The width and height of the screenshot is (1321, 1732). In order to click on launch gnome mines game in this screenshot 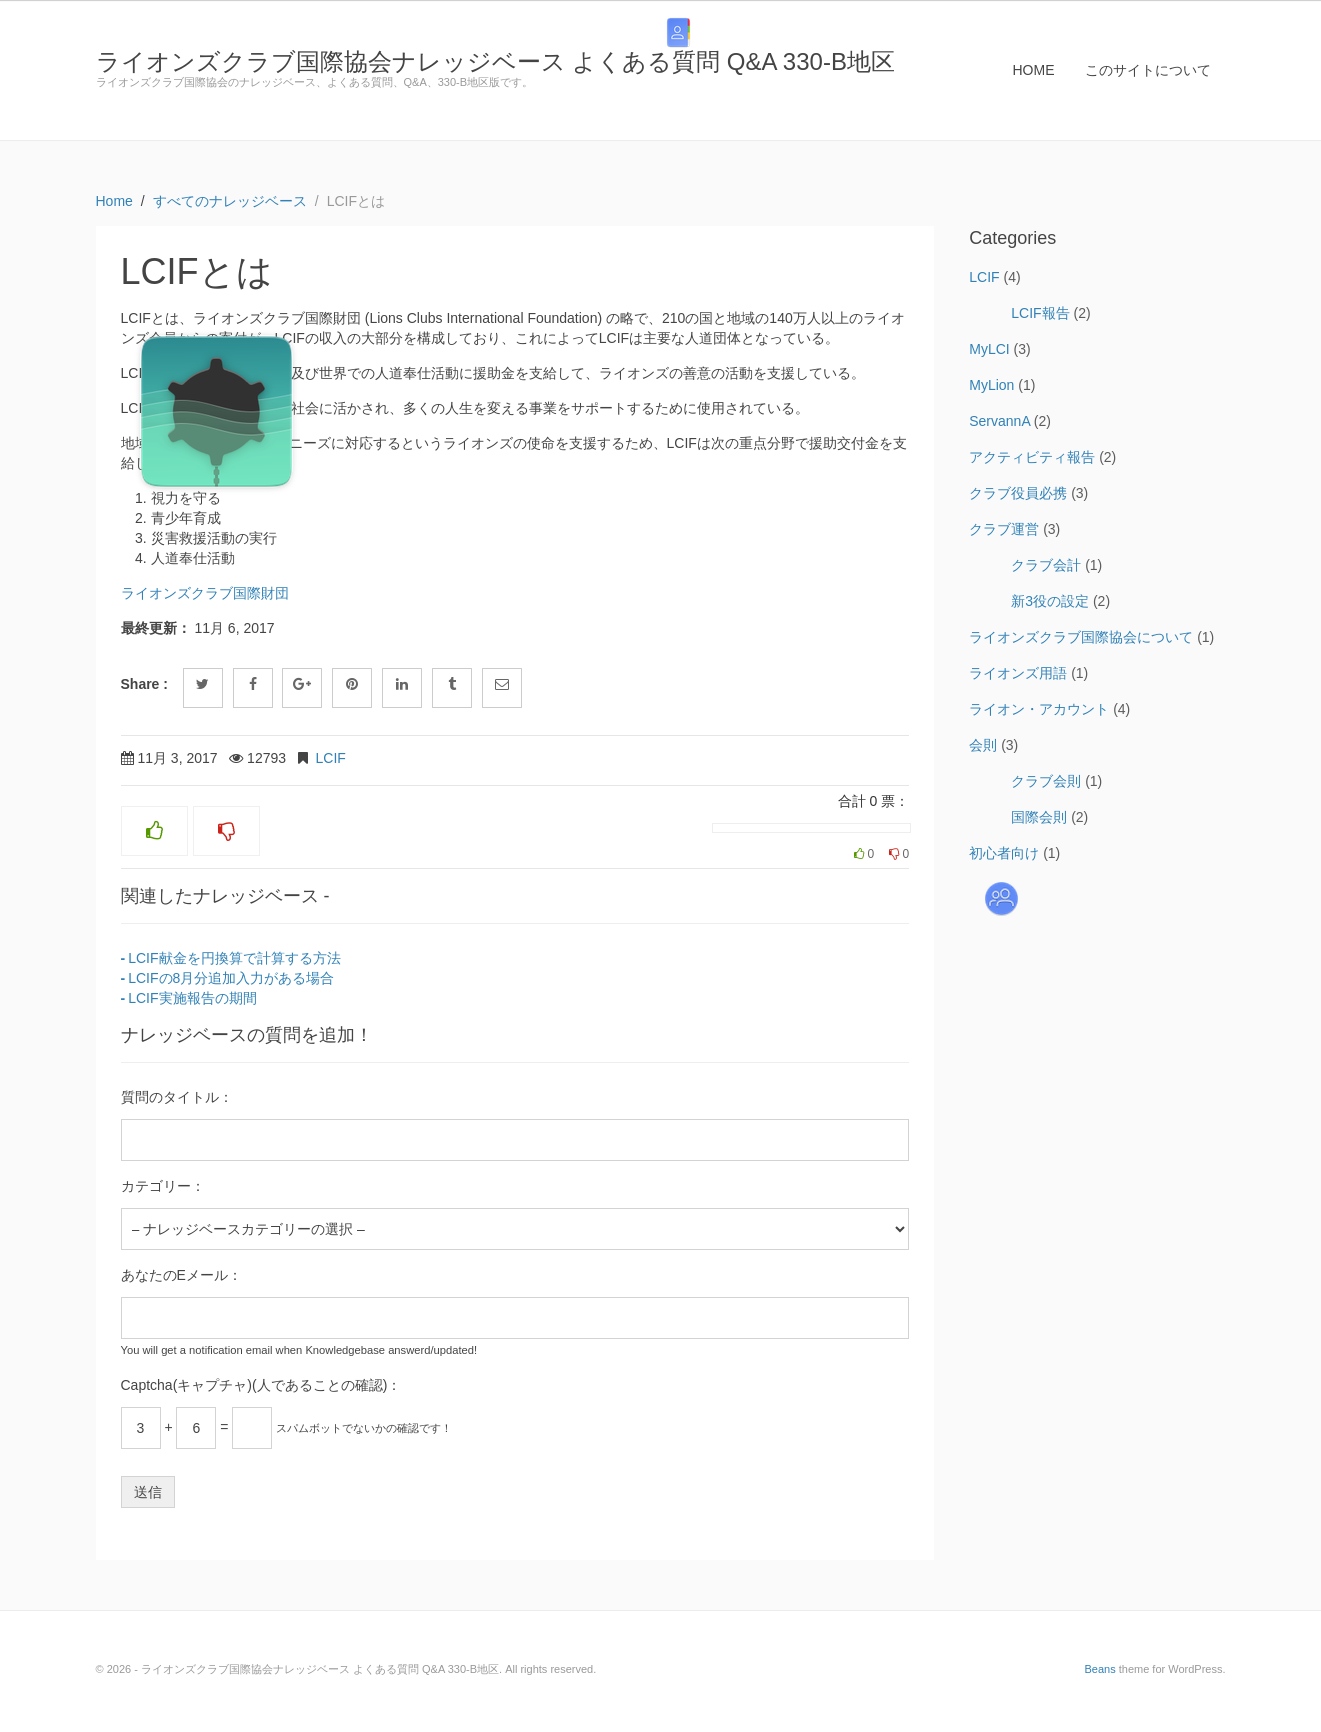, I will do `click(216, 411)`.